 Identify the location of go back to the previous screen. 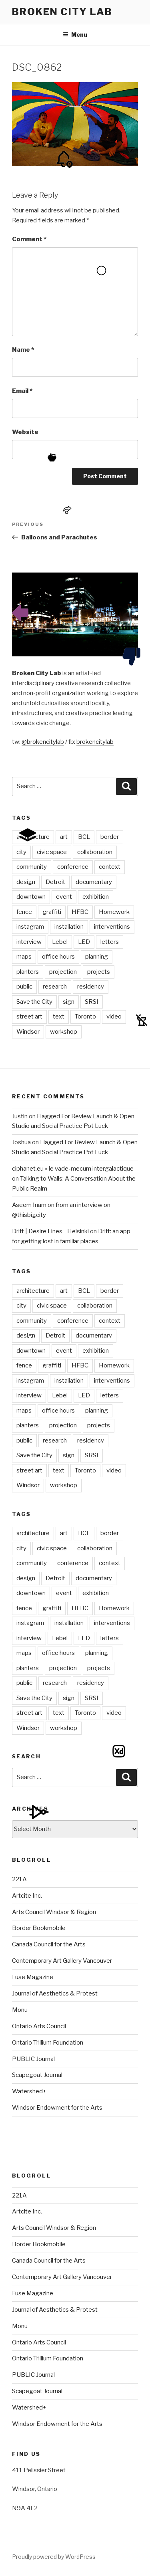
(21, 613).